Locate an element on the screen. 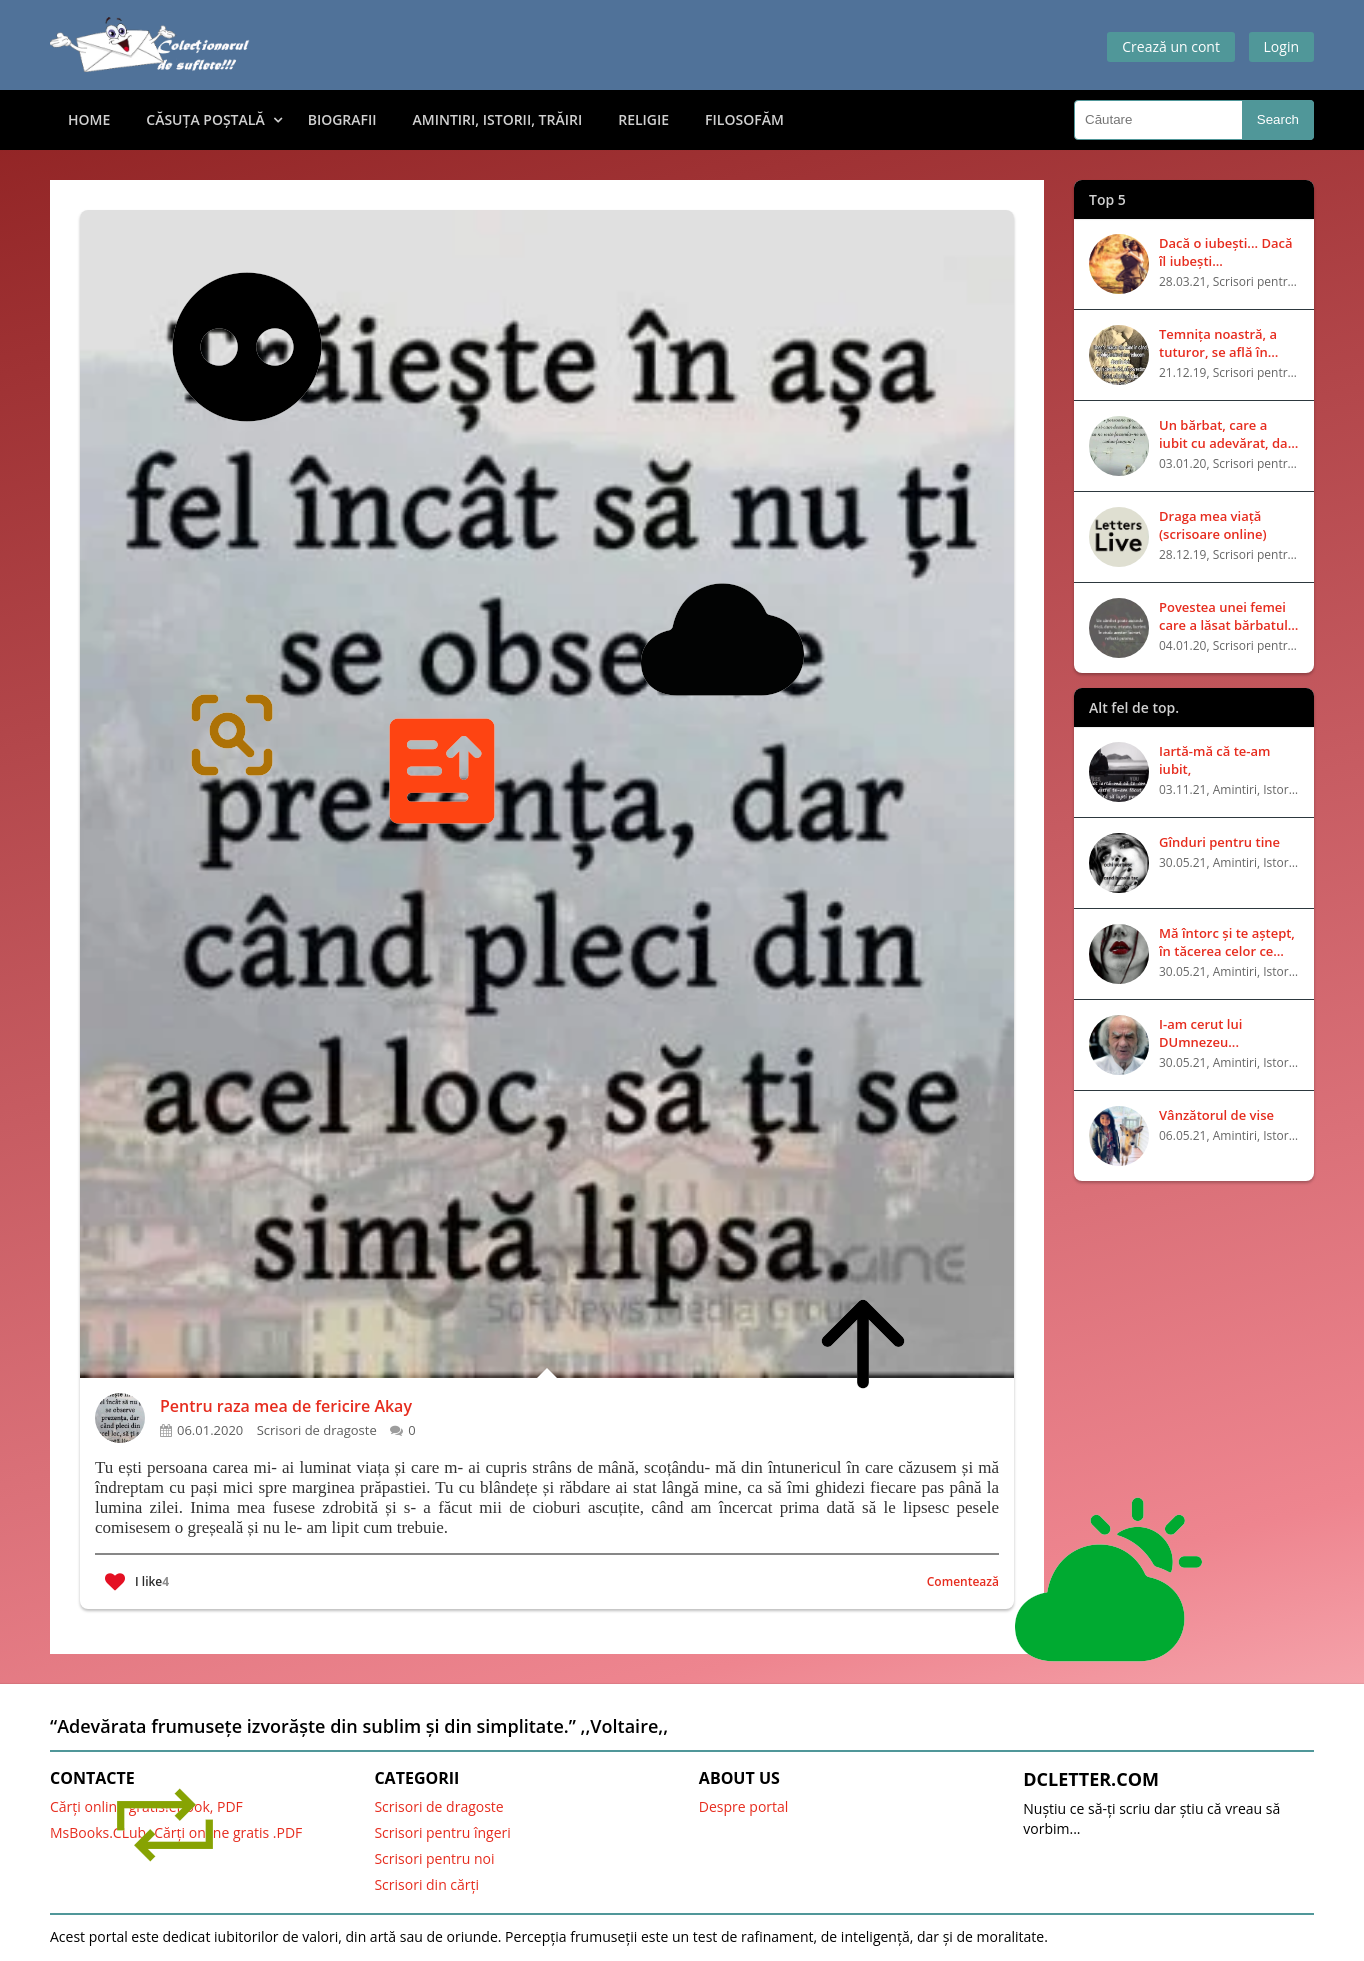  open Flickr app is located at coordinates (247, 347).